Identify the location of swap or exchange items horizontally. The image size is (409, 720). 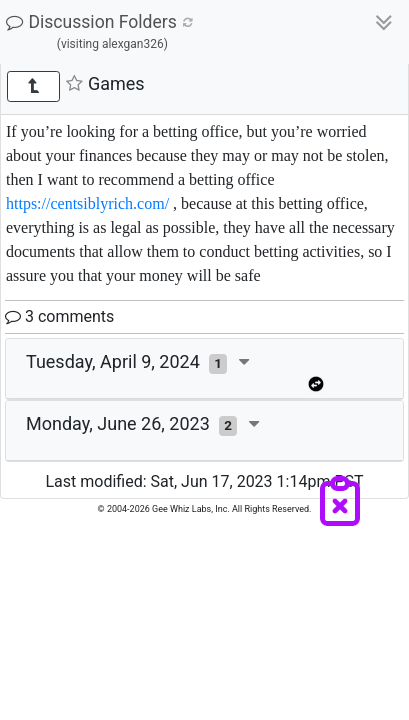
(316, 384).